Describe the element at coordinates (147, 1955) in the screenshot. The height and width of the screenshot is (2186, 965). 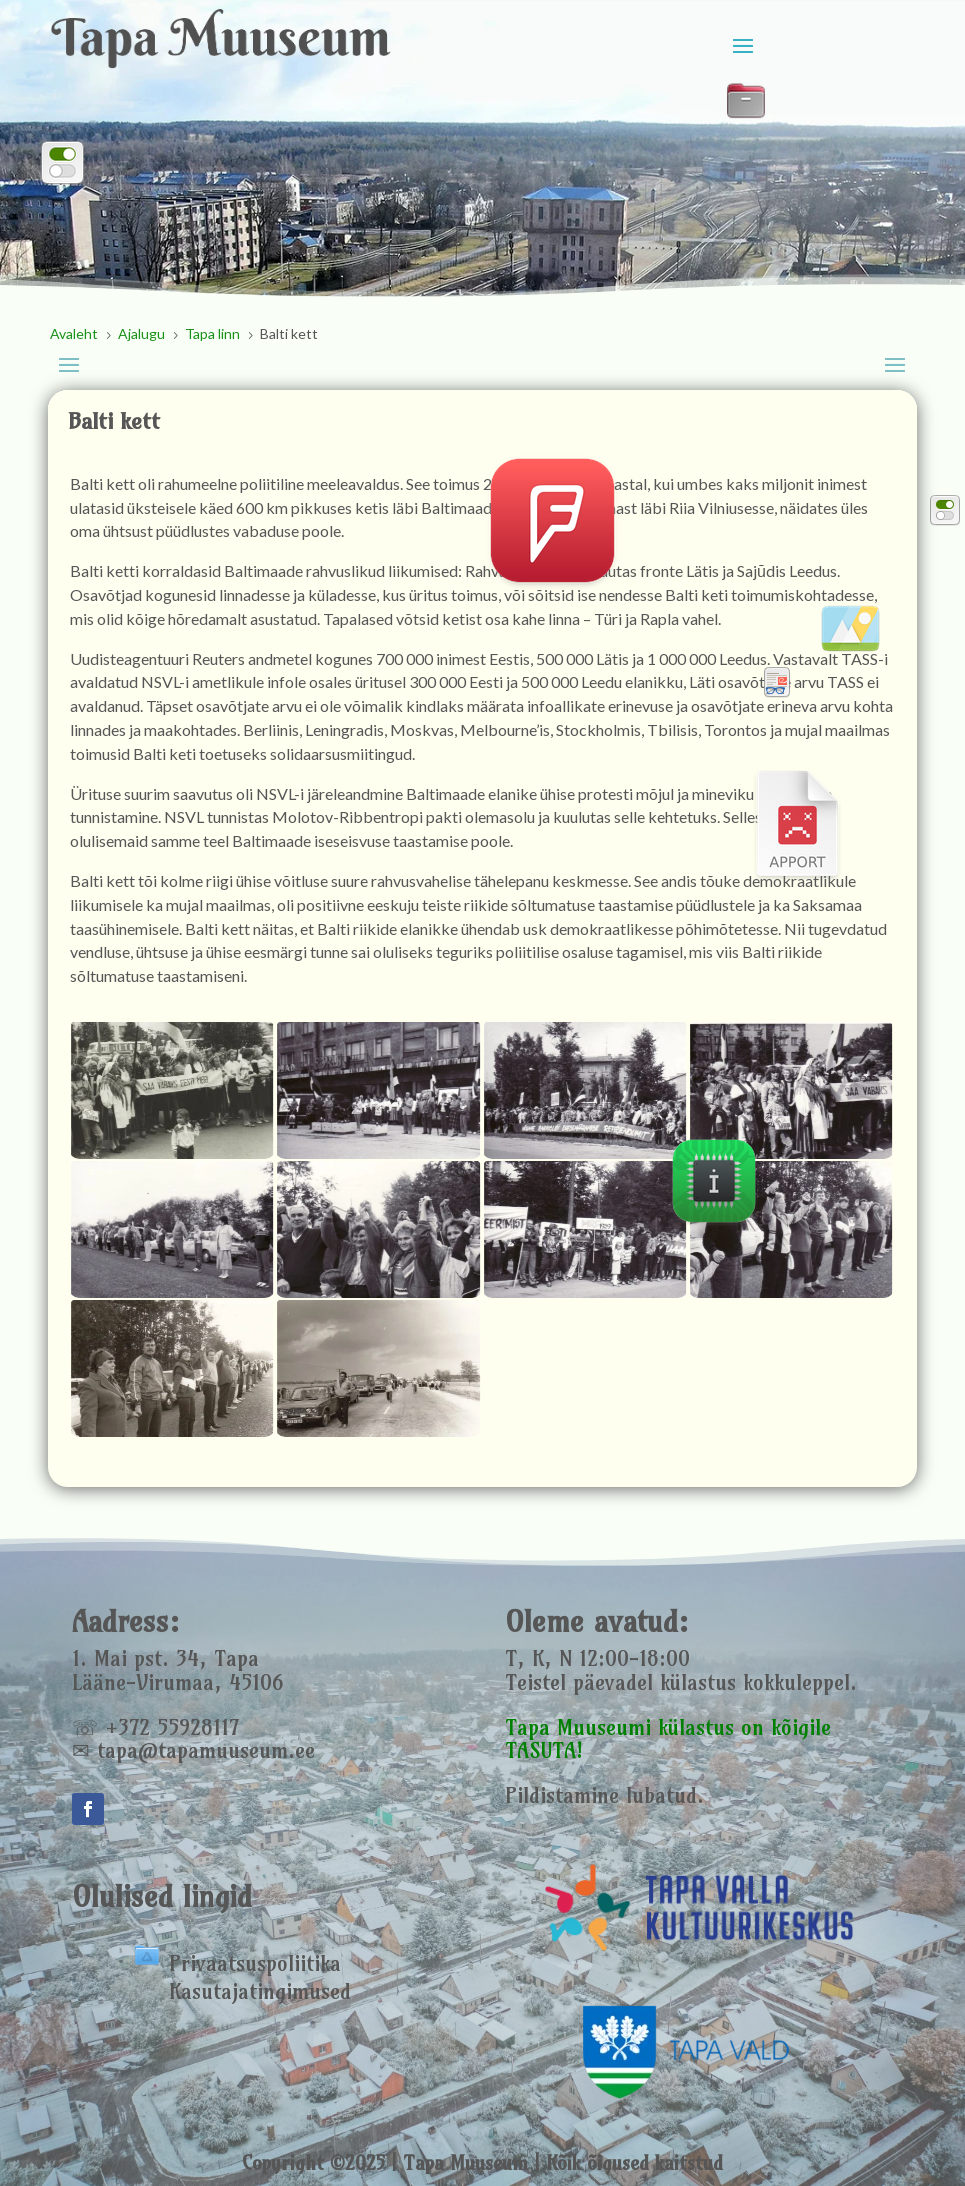
I see `open Affinity app files folder` at that location.